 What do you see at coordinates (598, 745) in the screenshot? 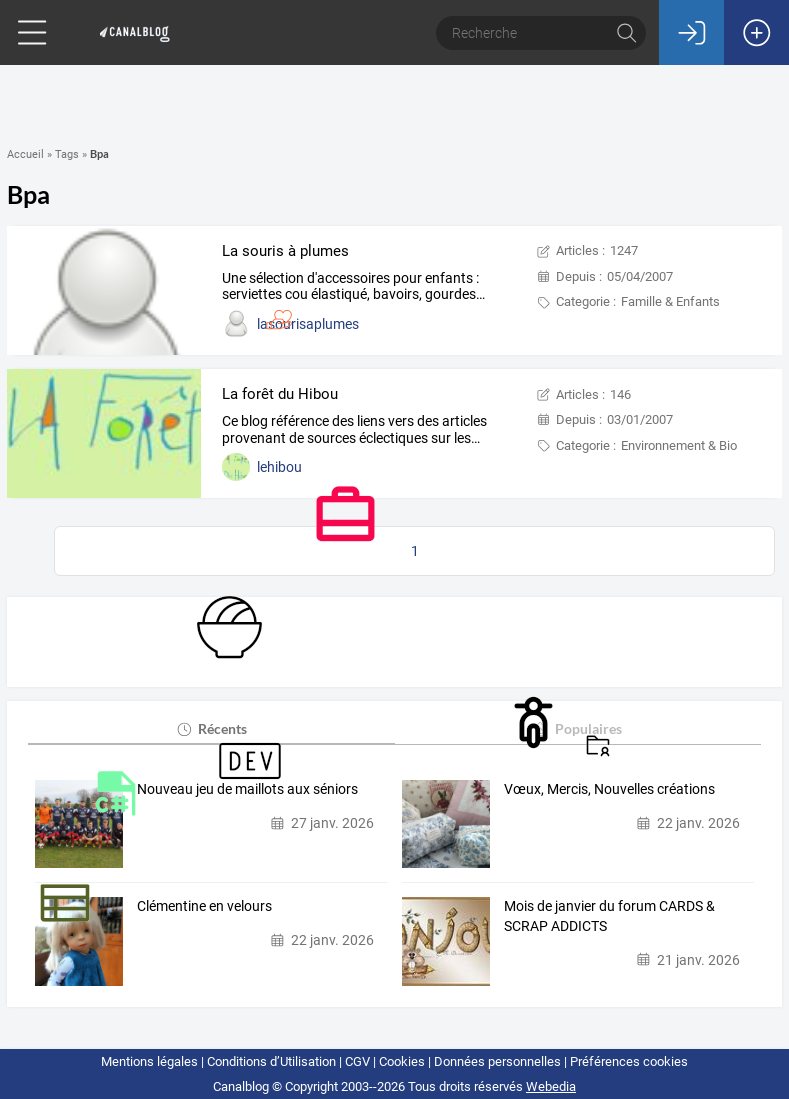
I see `access user profile folder` at bounding box center [598, 745].